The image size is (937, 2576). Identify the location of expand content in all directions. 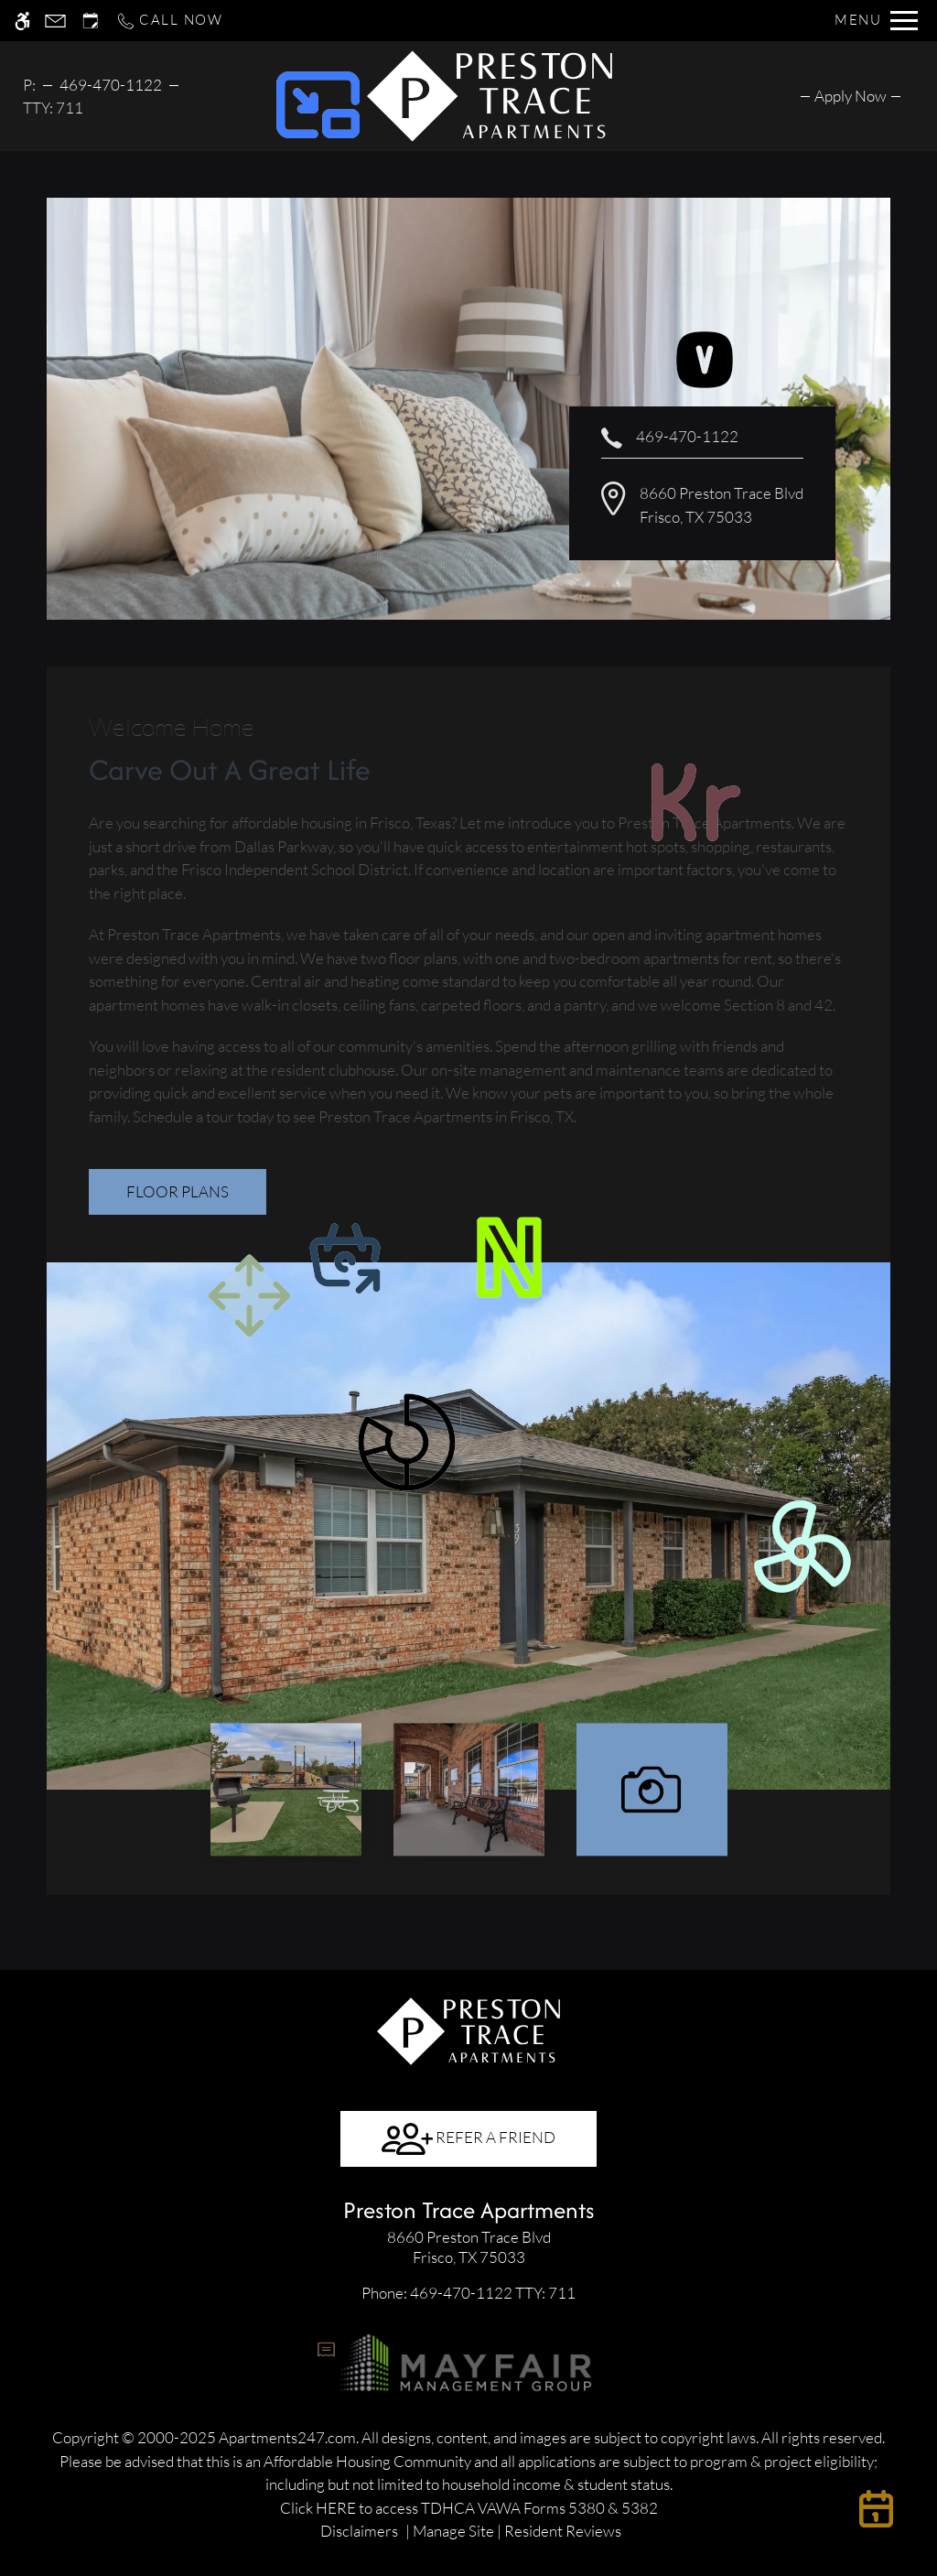
(249, 1295).